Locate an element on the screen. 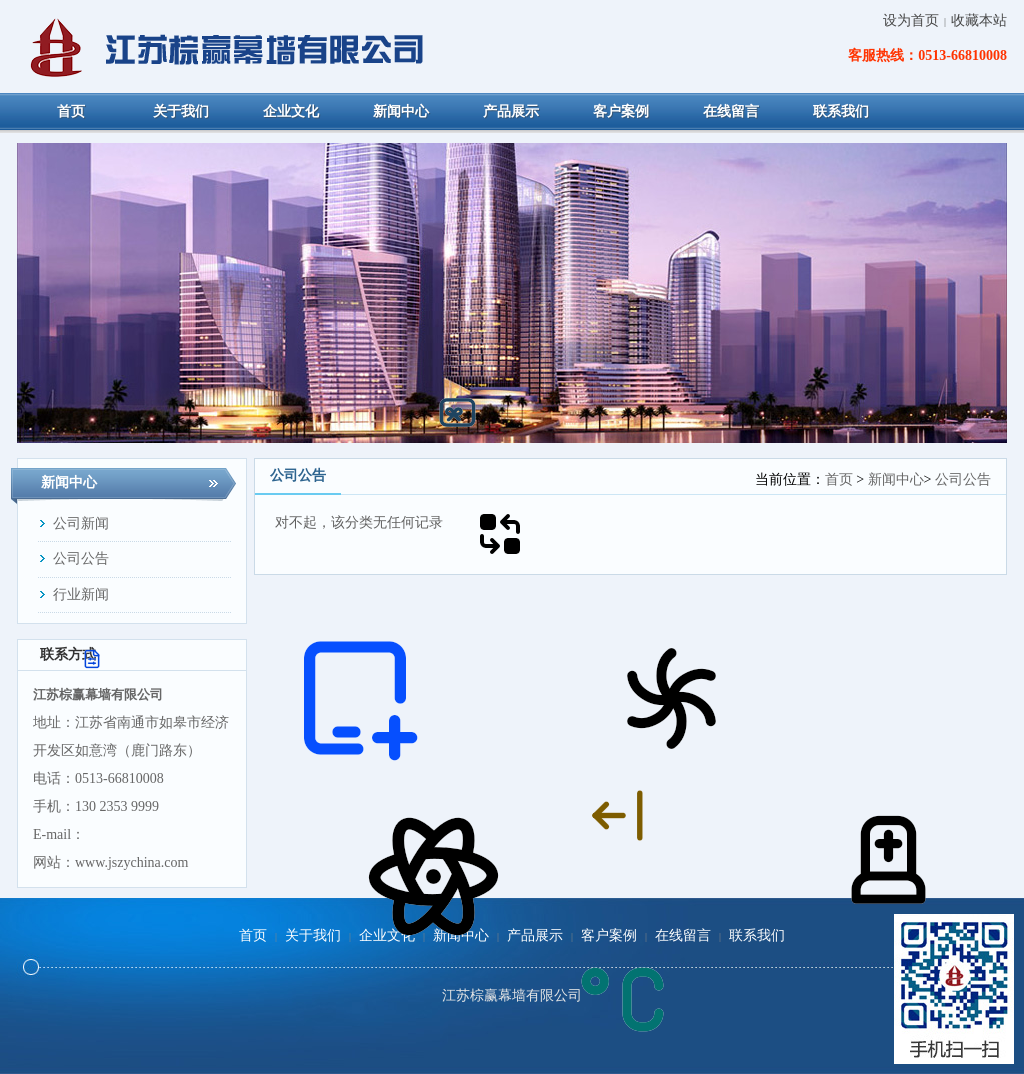 The image size is (1024, 1074). indicates a memorial or cemetery location is located at coordinates (888, 857).